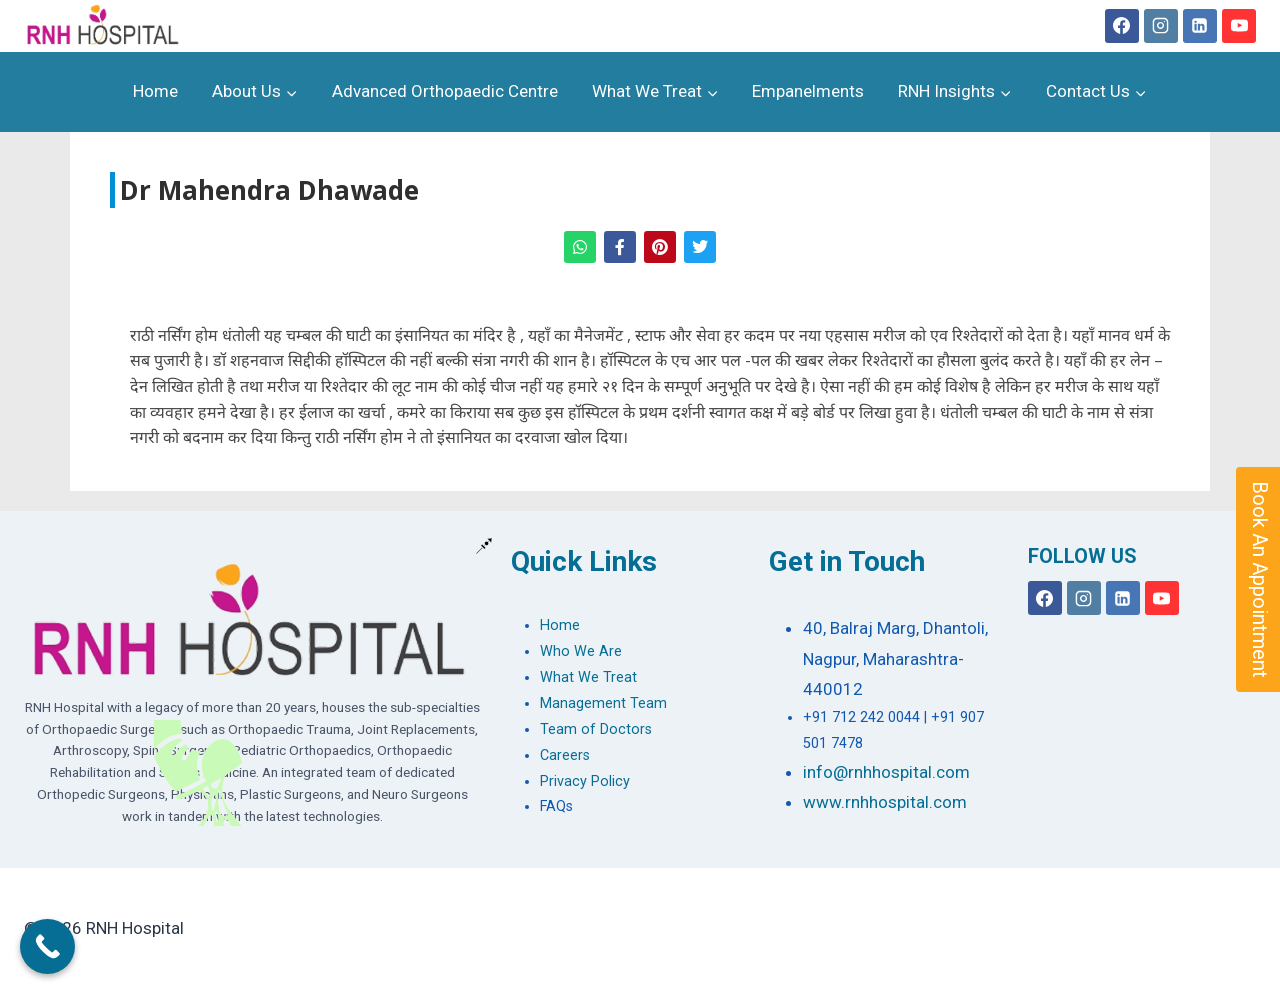 The width and height of the screenshot is (1280, 989). I want to click on oden food item in a cooking or food-themed game, so click(484, 546).